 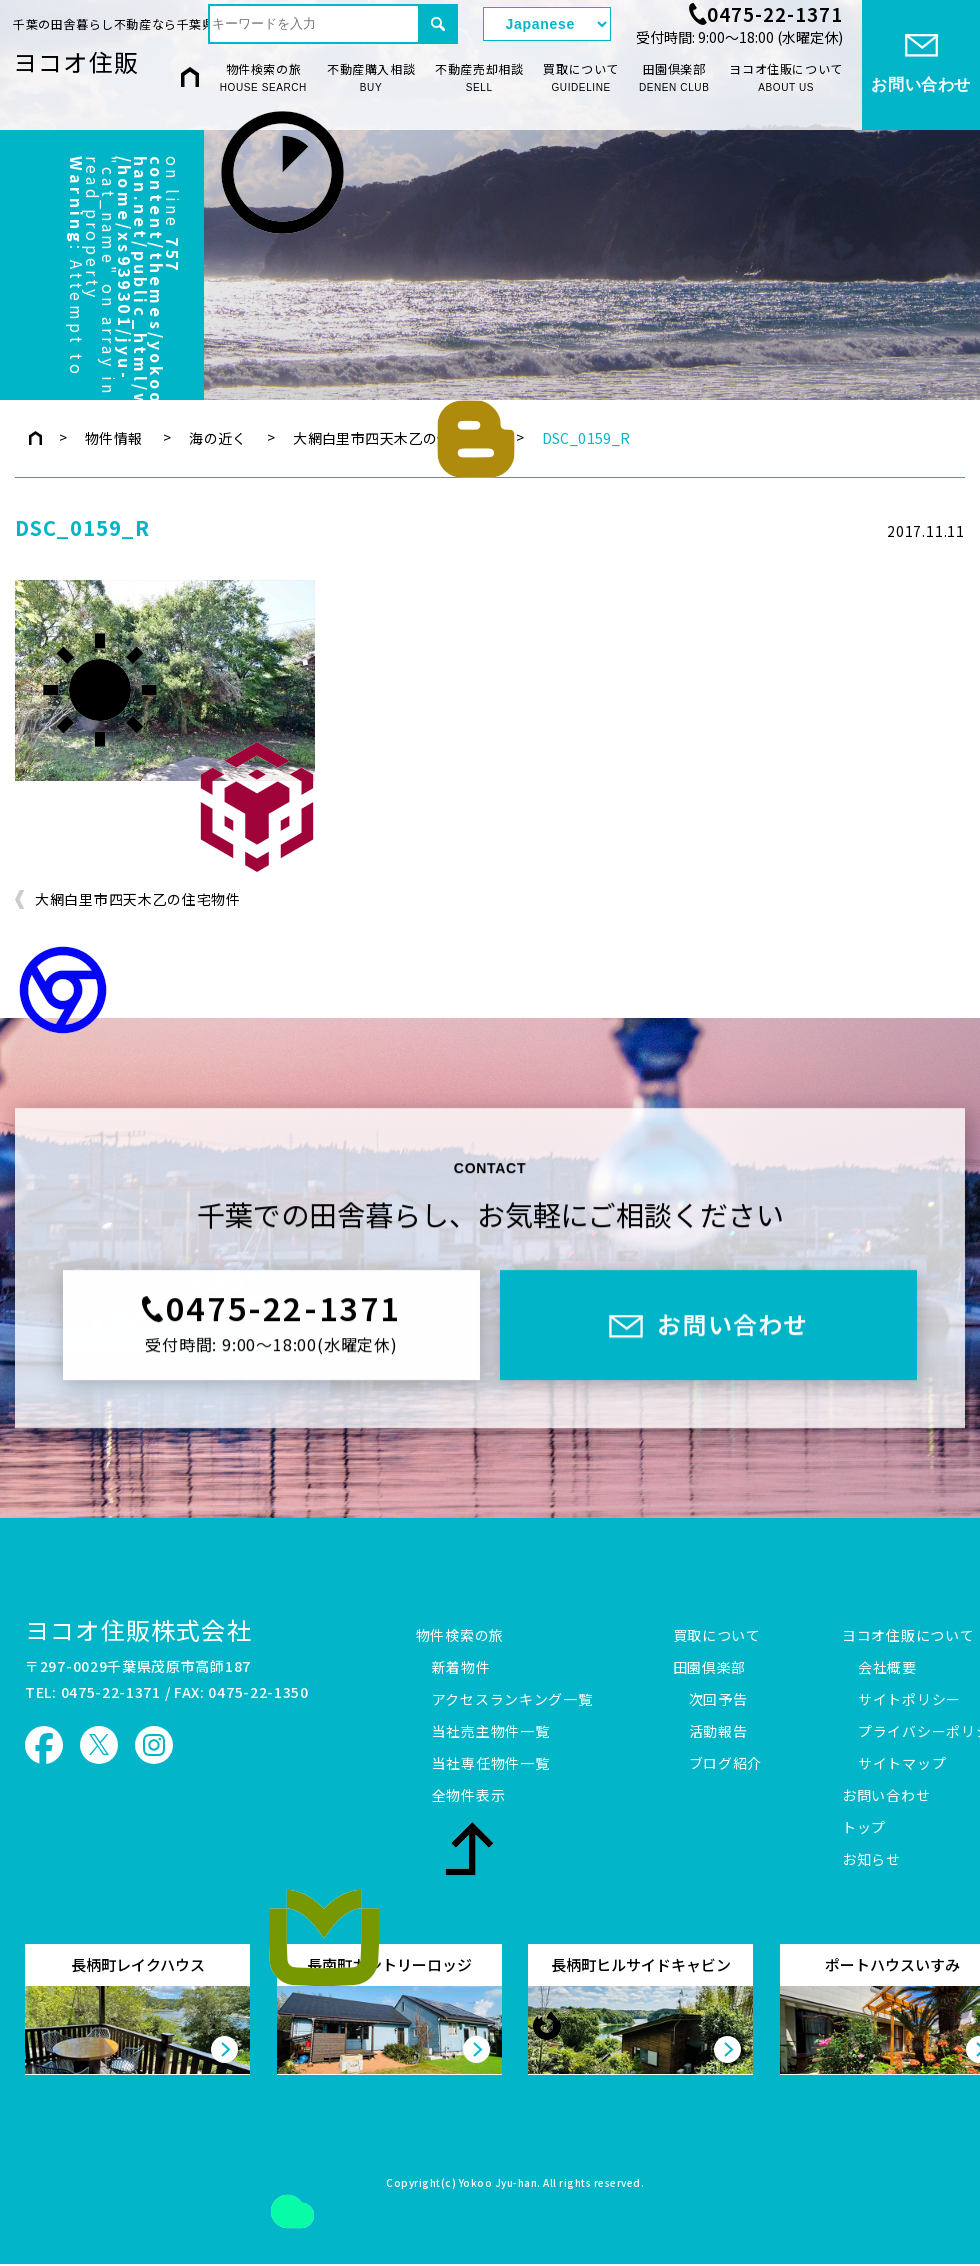 I want to click on open Google Chrome browser, so click(x=63, y=990).